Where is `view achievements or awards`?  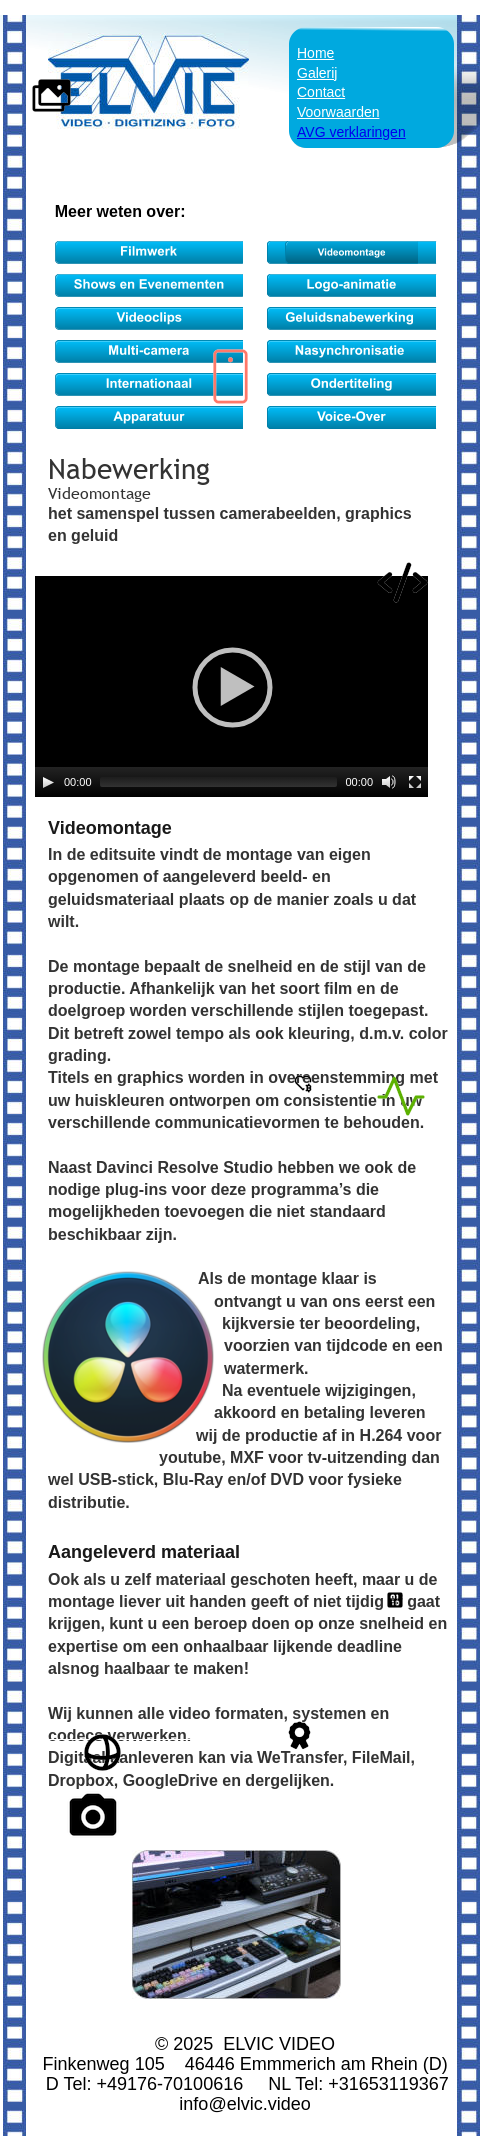
view achievements or awards is located at coordinates (299, 1735).